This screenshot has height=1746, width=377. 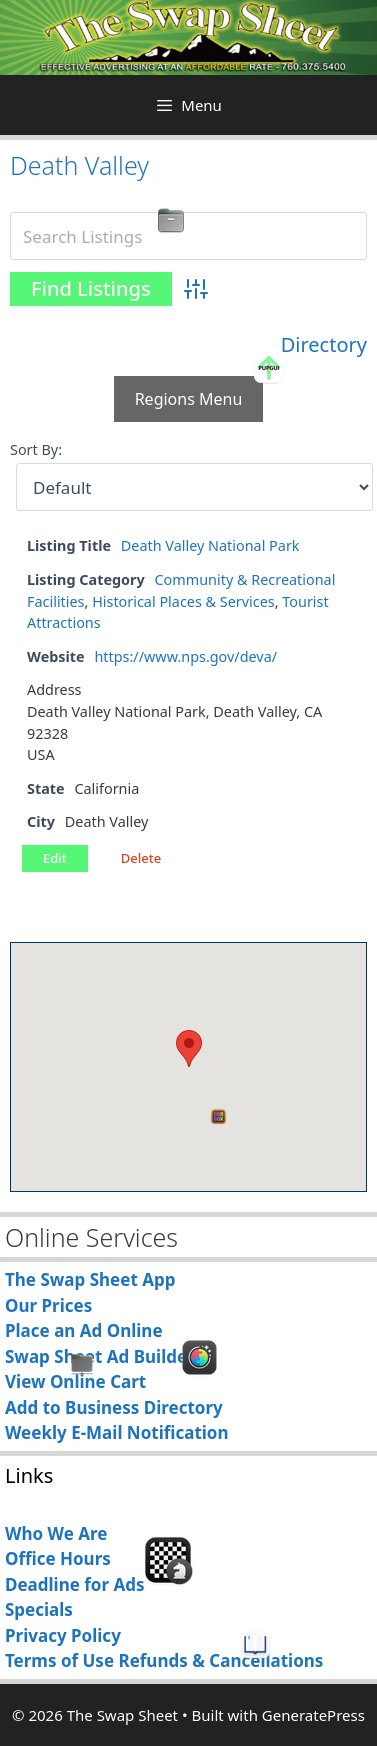 I want to click on open the file manager application, so click(x=171, y=220).